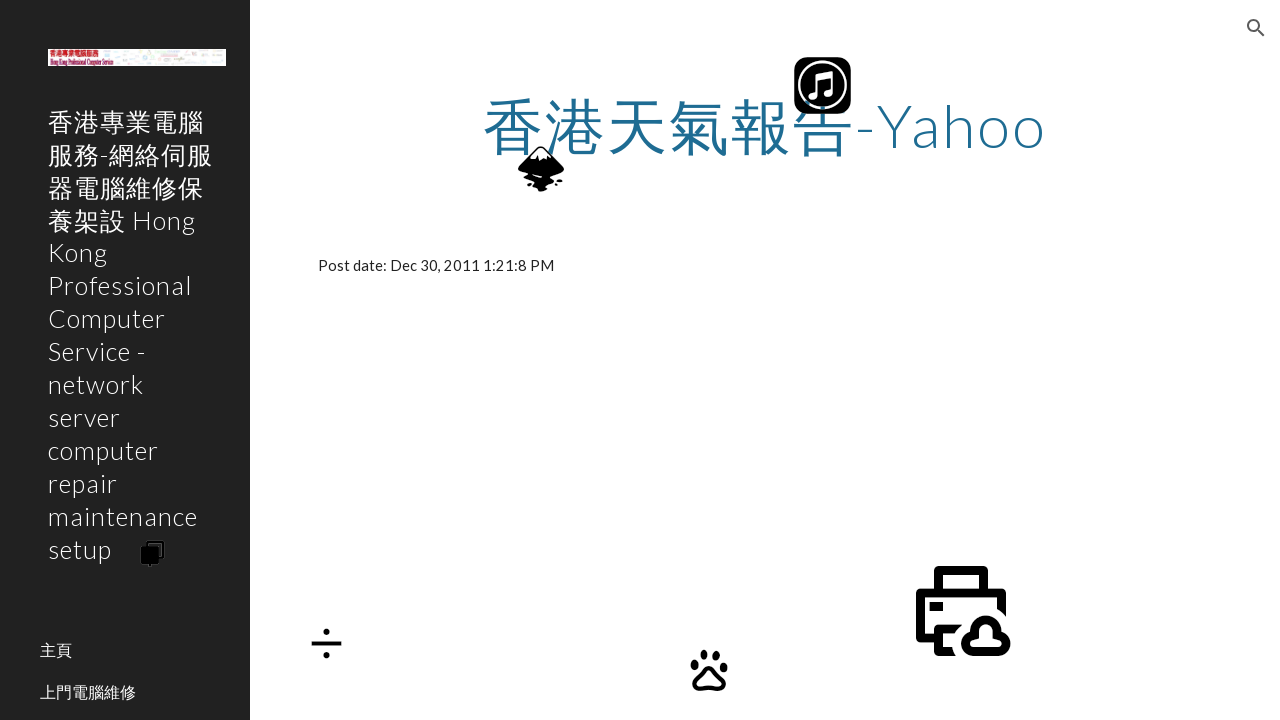  What do you see at coordinates (709, 670) in the screenshot?
I see `open Baidu app` at bounding box center [709, 670].